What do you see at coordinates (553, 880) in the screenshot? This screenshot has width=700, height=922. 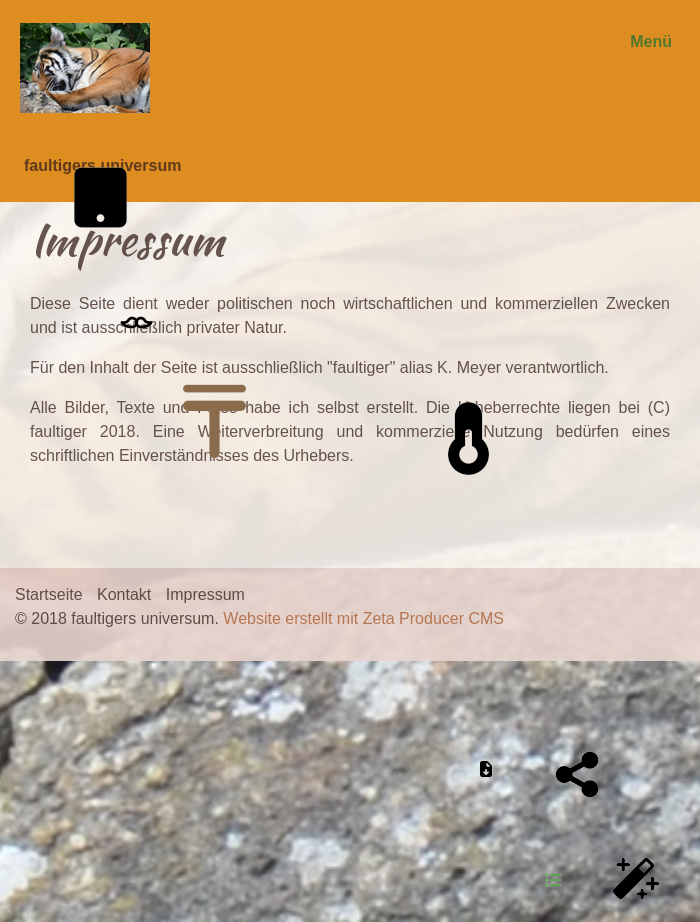 I see `view items in list format` at bounding box center [553, 880].